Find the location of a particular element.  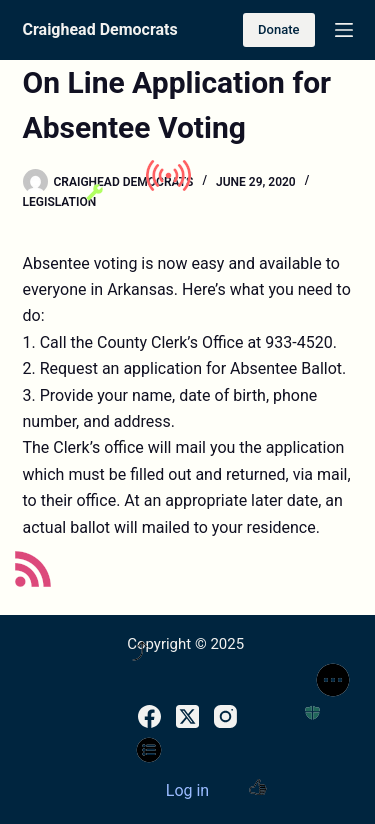

privacy or security settings is located at coordinates (312, 712).